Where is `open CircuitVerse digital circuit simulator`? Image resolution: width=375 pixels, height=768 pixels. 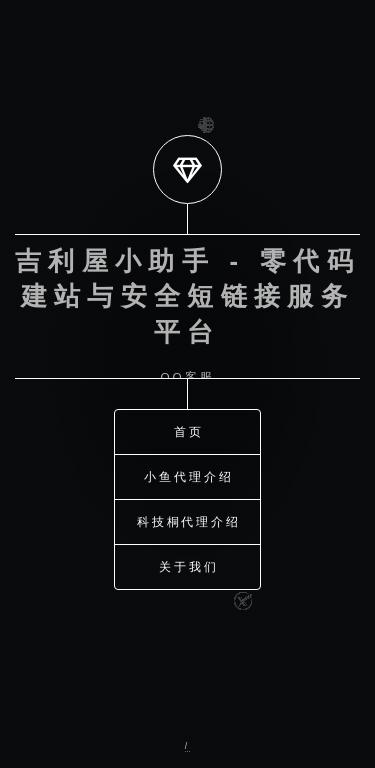 open CircuitVerse digital circuit simulator is located at coordinates (206, 125).